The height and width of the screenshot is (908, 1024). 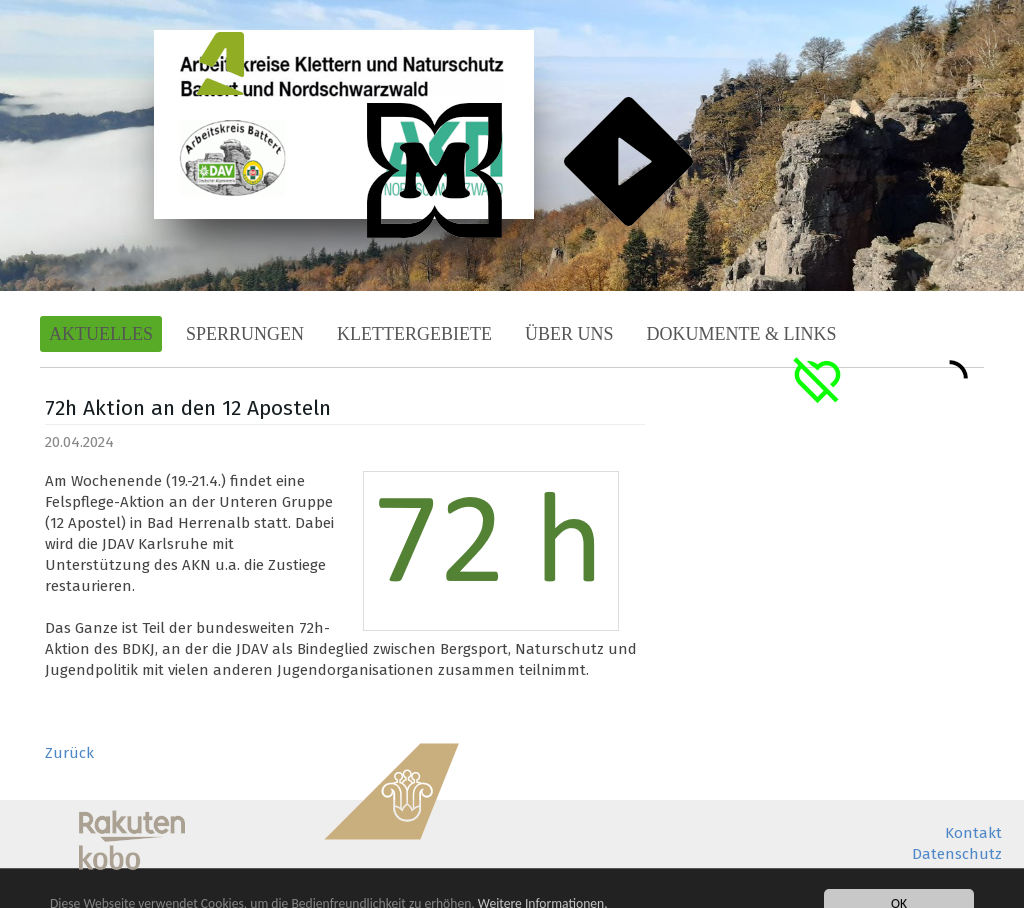 What do you see at coordinates (132, 840) in the screenshot?
I see `open the Rakuten Kobo e-reader app` at bounding box center [132, 840].